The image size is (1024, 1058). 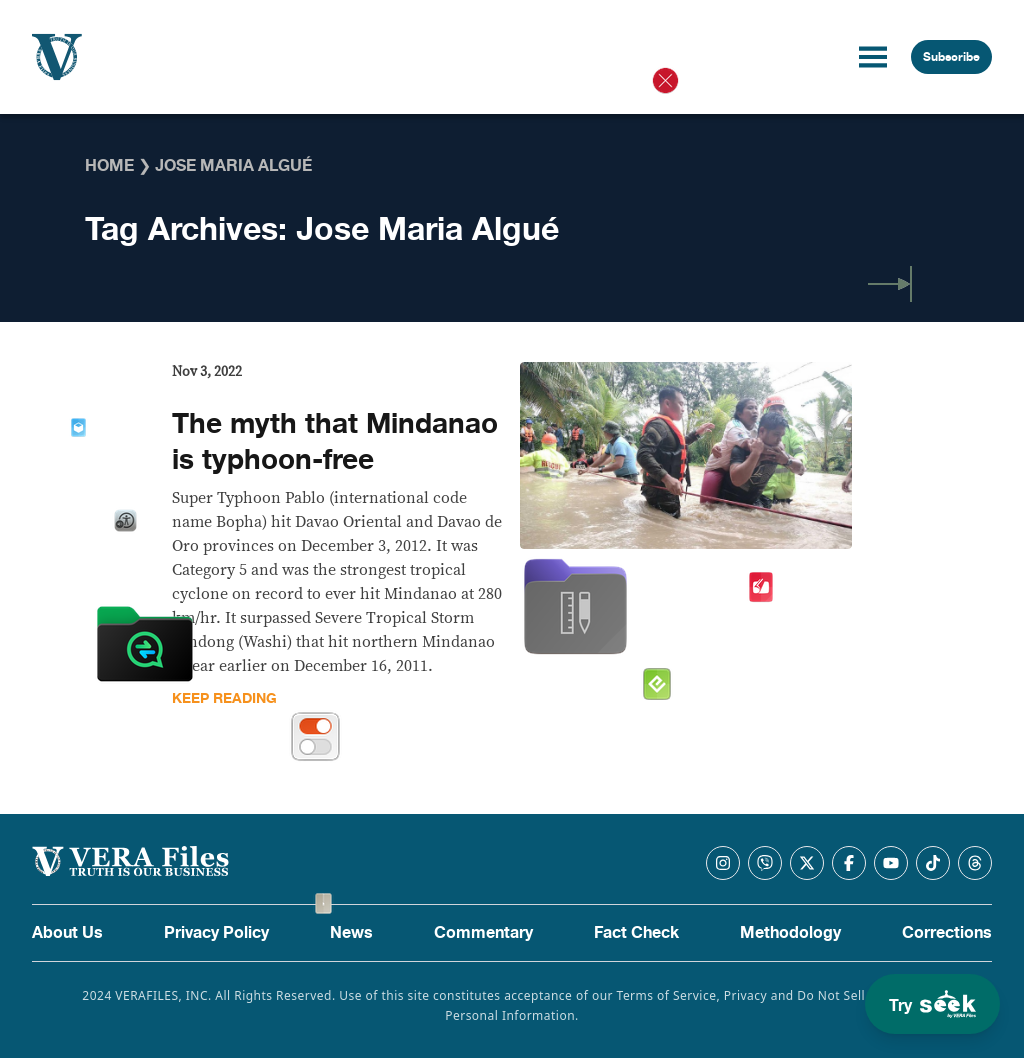 I want to click on jump to the last item in a list, so click(x=890, y=284).